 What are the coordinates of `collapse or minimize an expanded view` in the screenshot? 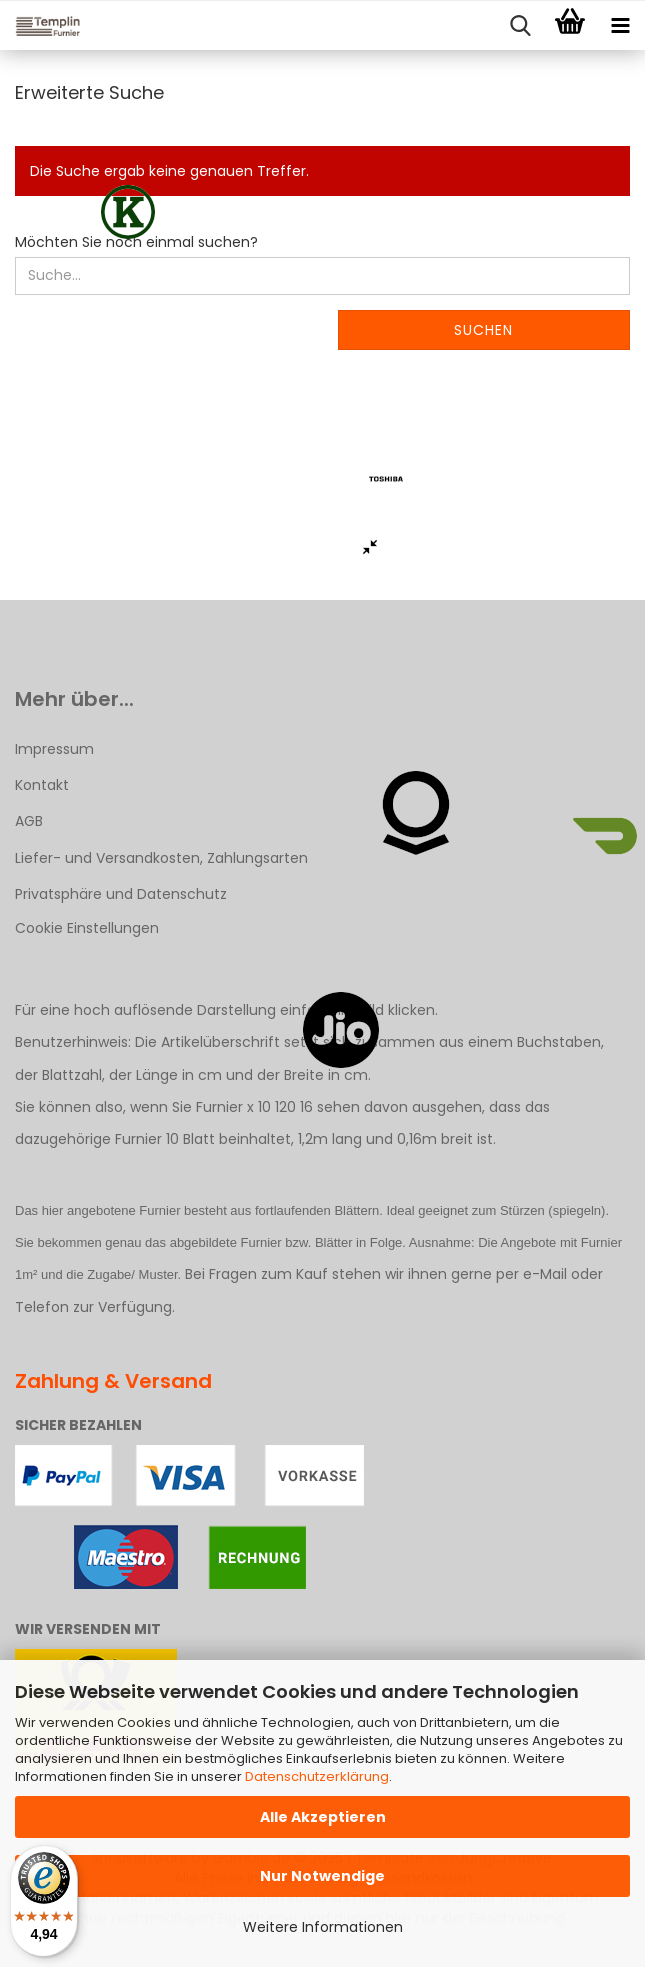 It's located at (370, 547).